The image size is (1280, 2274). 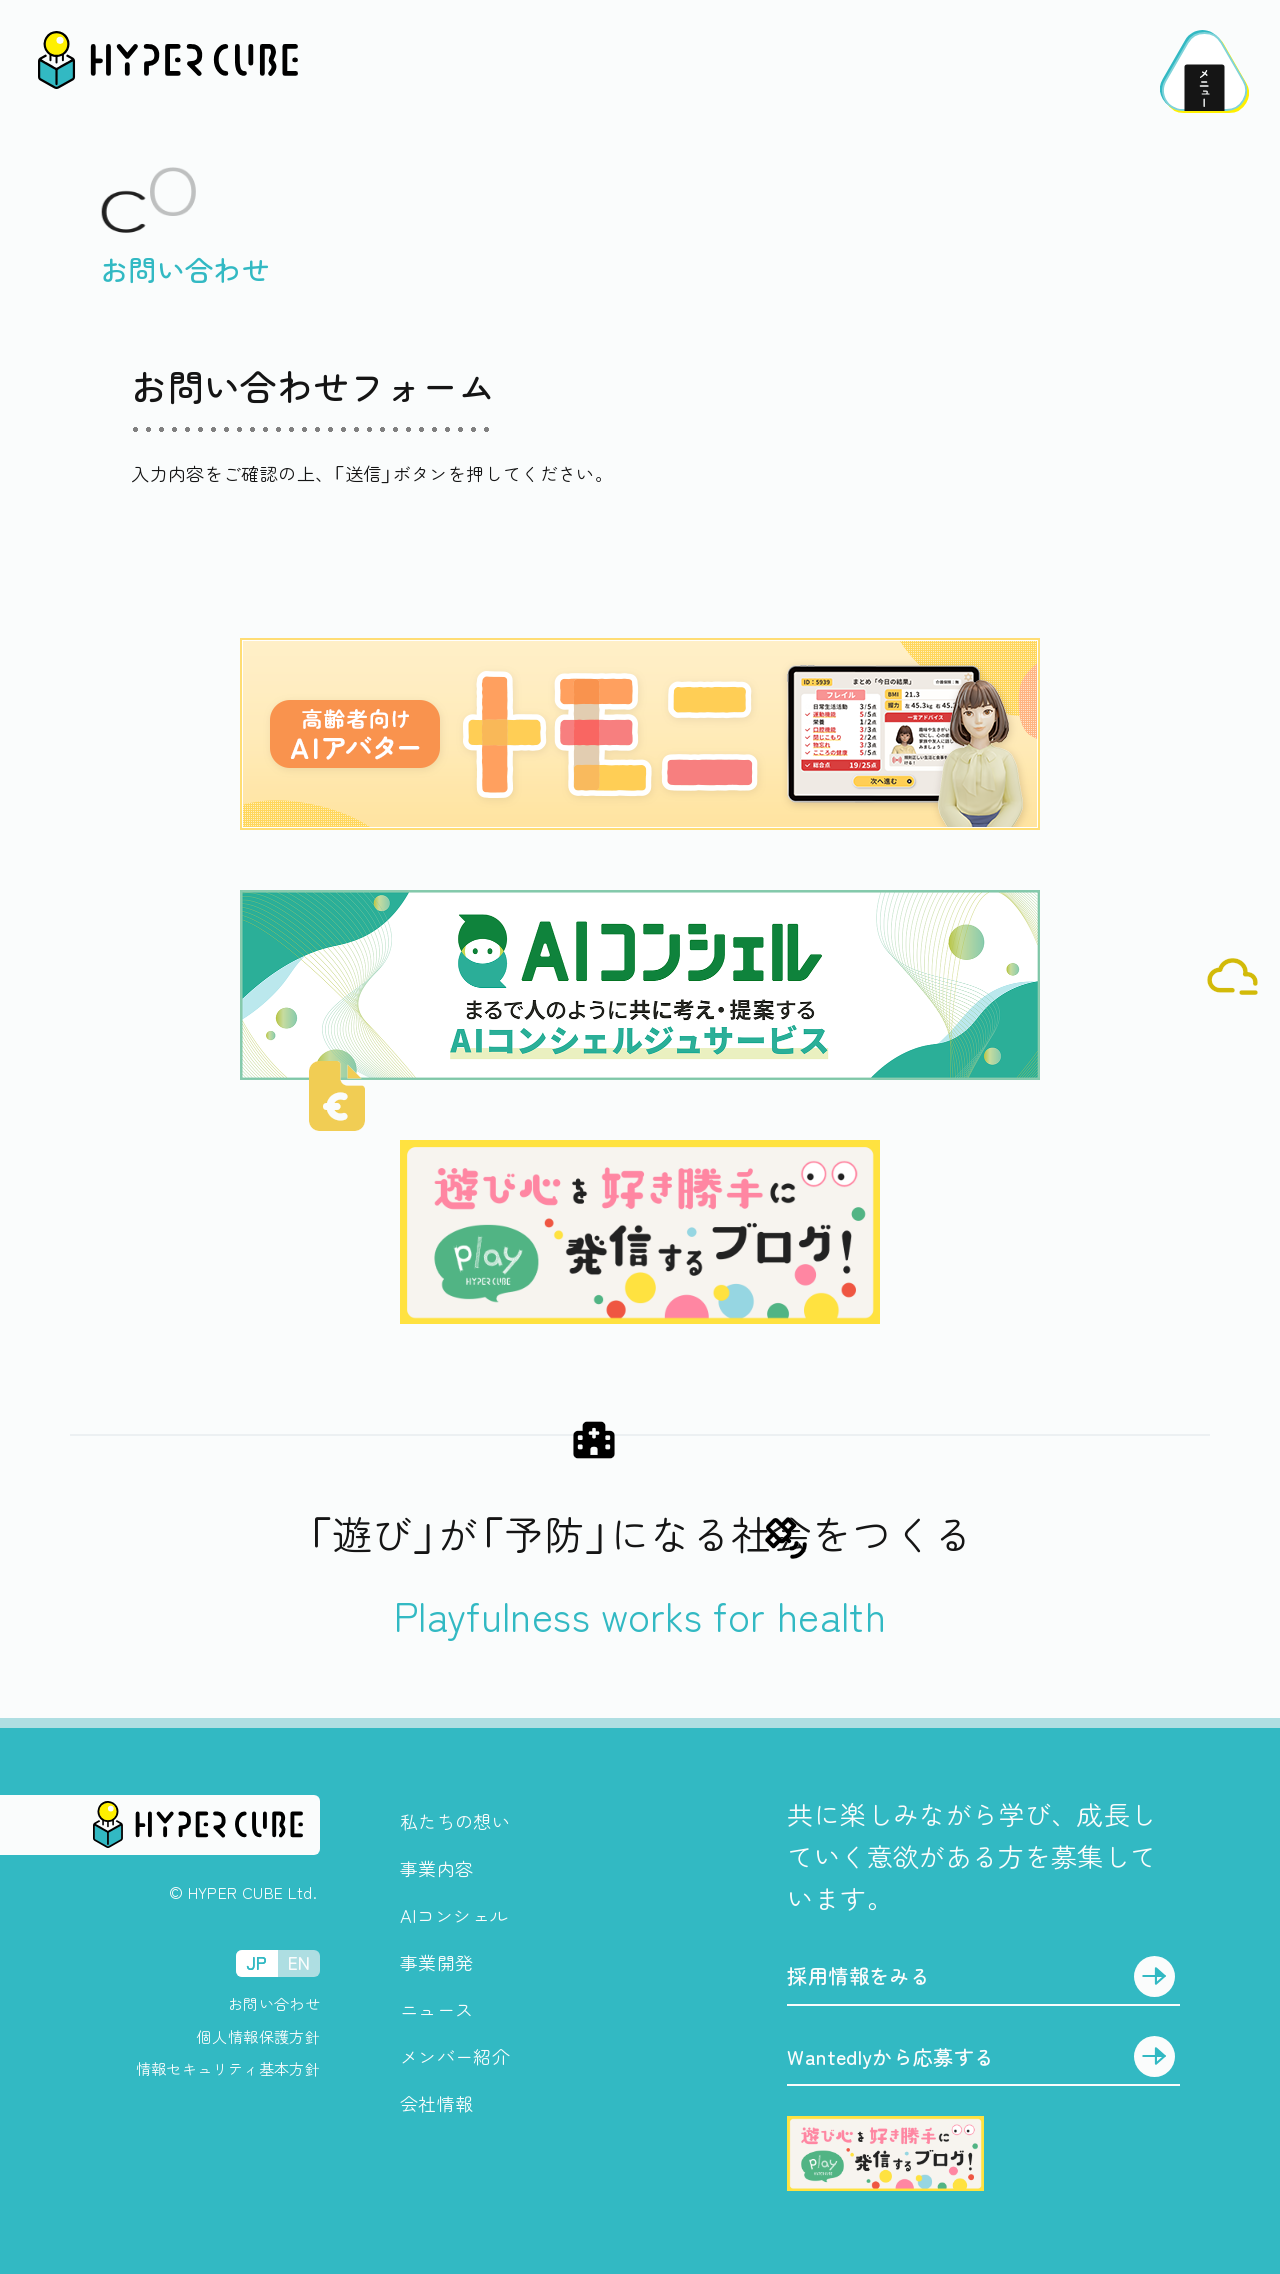 What do you see at coordinates (786, 1538) in the screenshot?
I see `access satellite connection settings` at bounding box center [786, 1538].